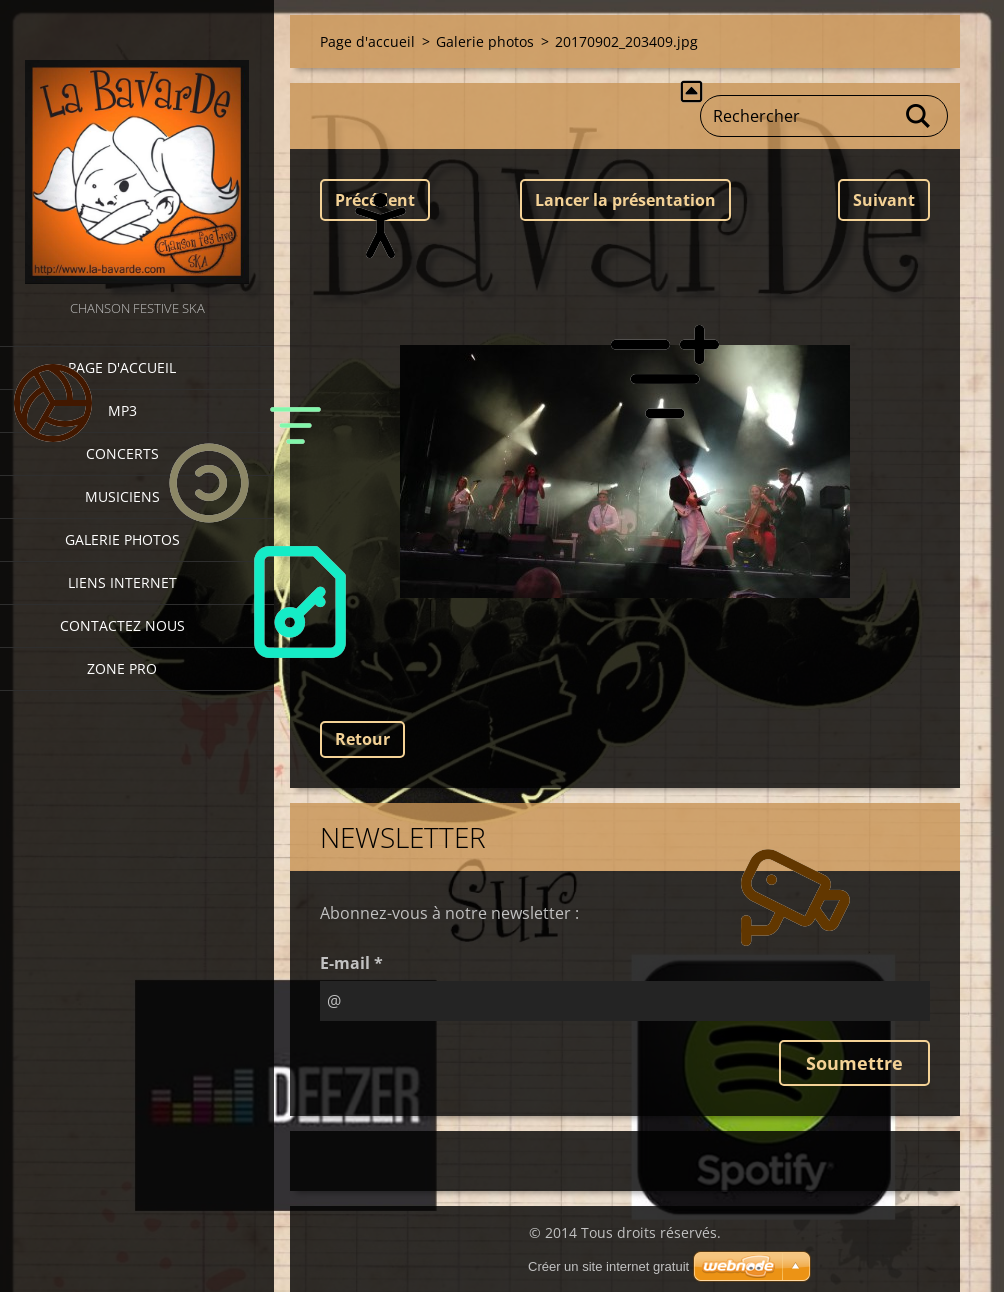 This screenshot has height=1292, width=1004. I want to click on access volleyball or beach sports content, so click(53, 403).